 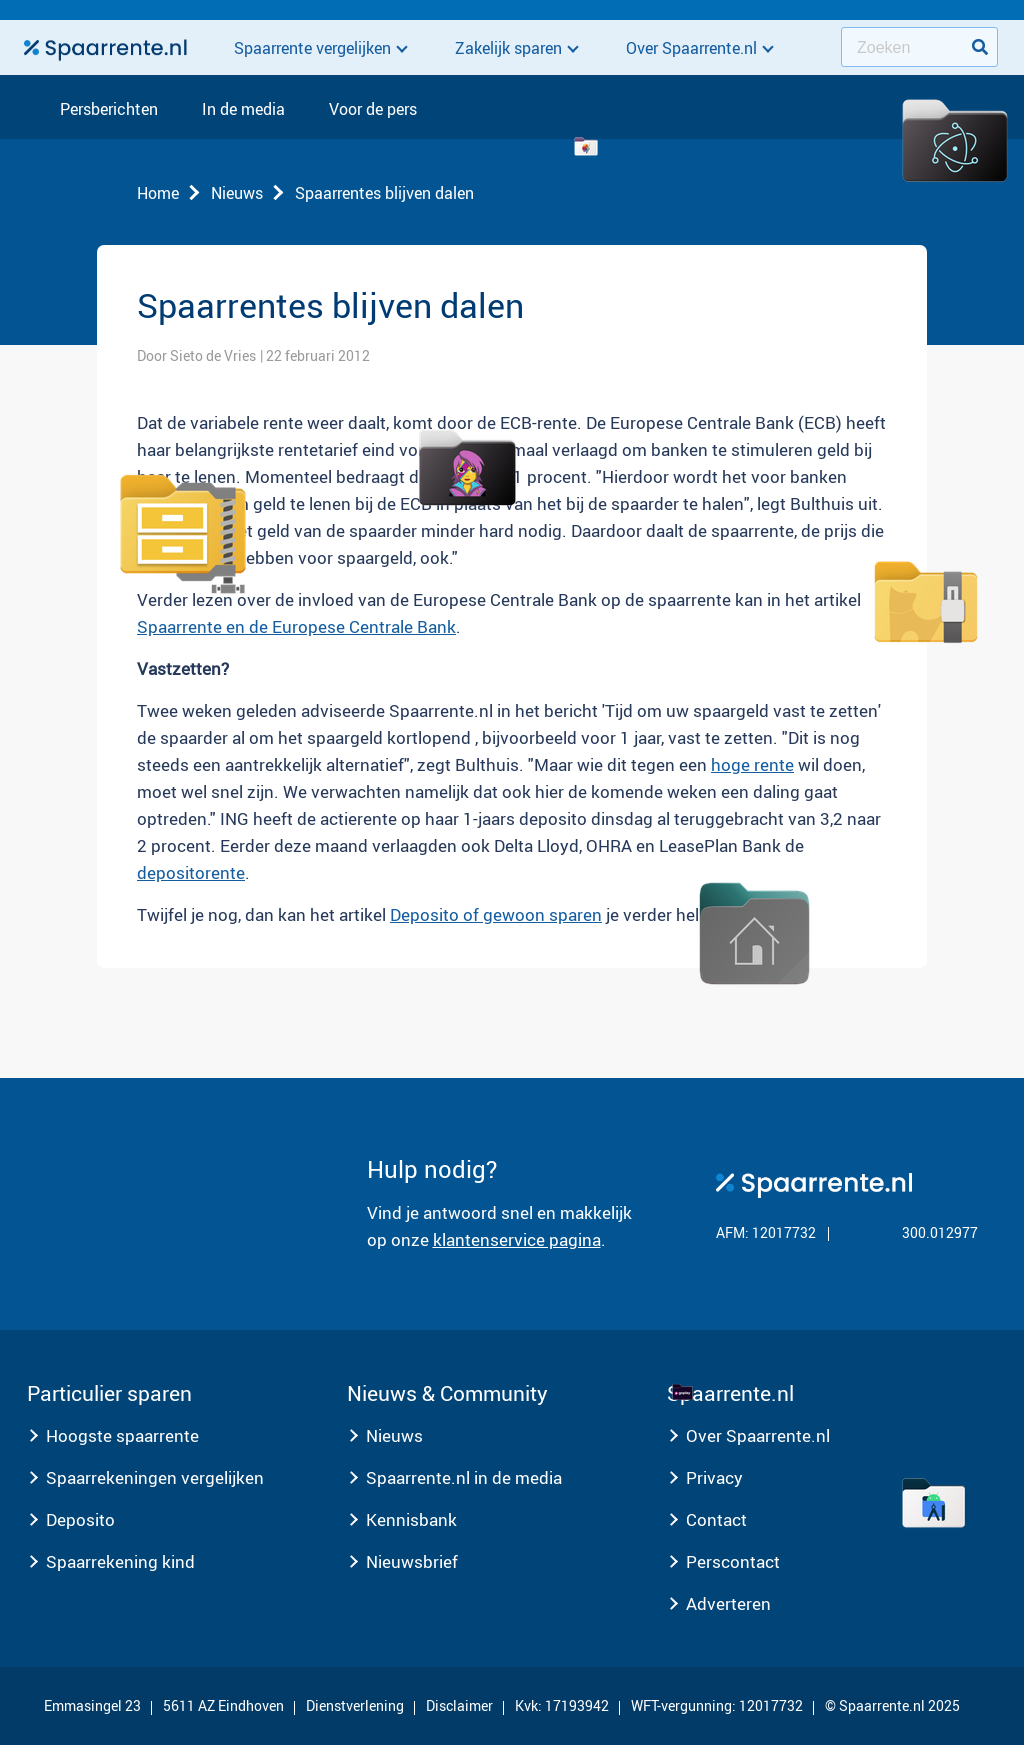 I want to click on folder containing emoji or emoticon files, so click(x=467, y=470).